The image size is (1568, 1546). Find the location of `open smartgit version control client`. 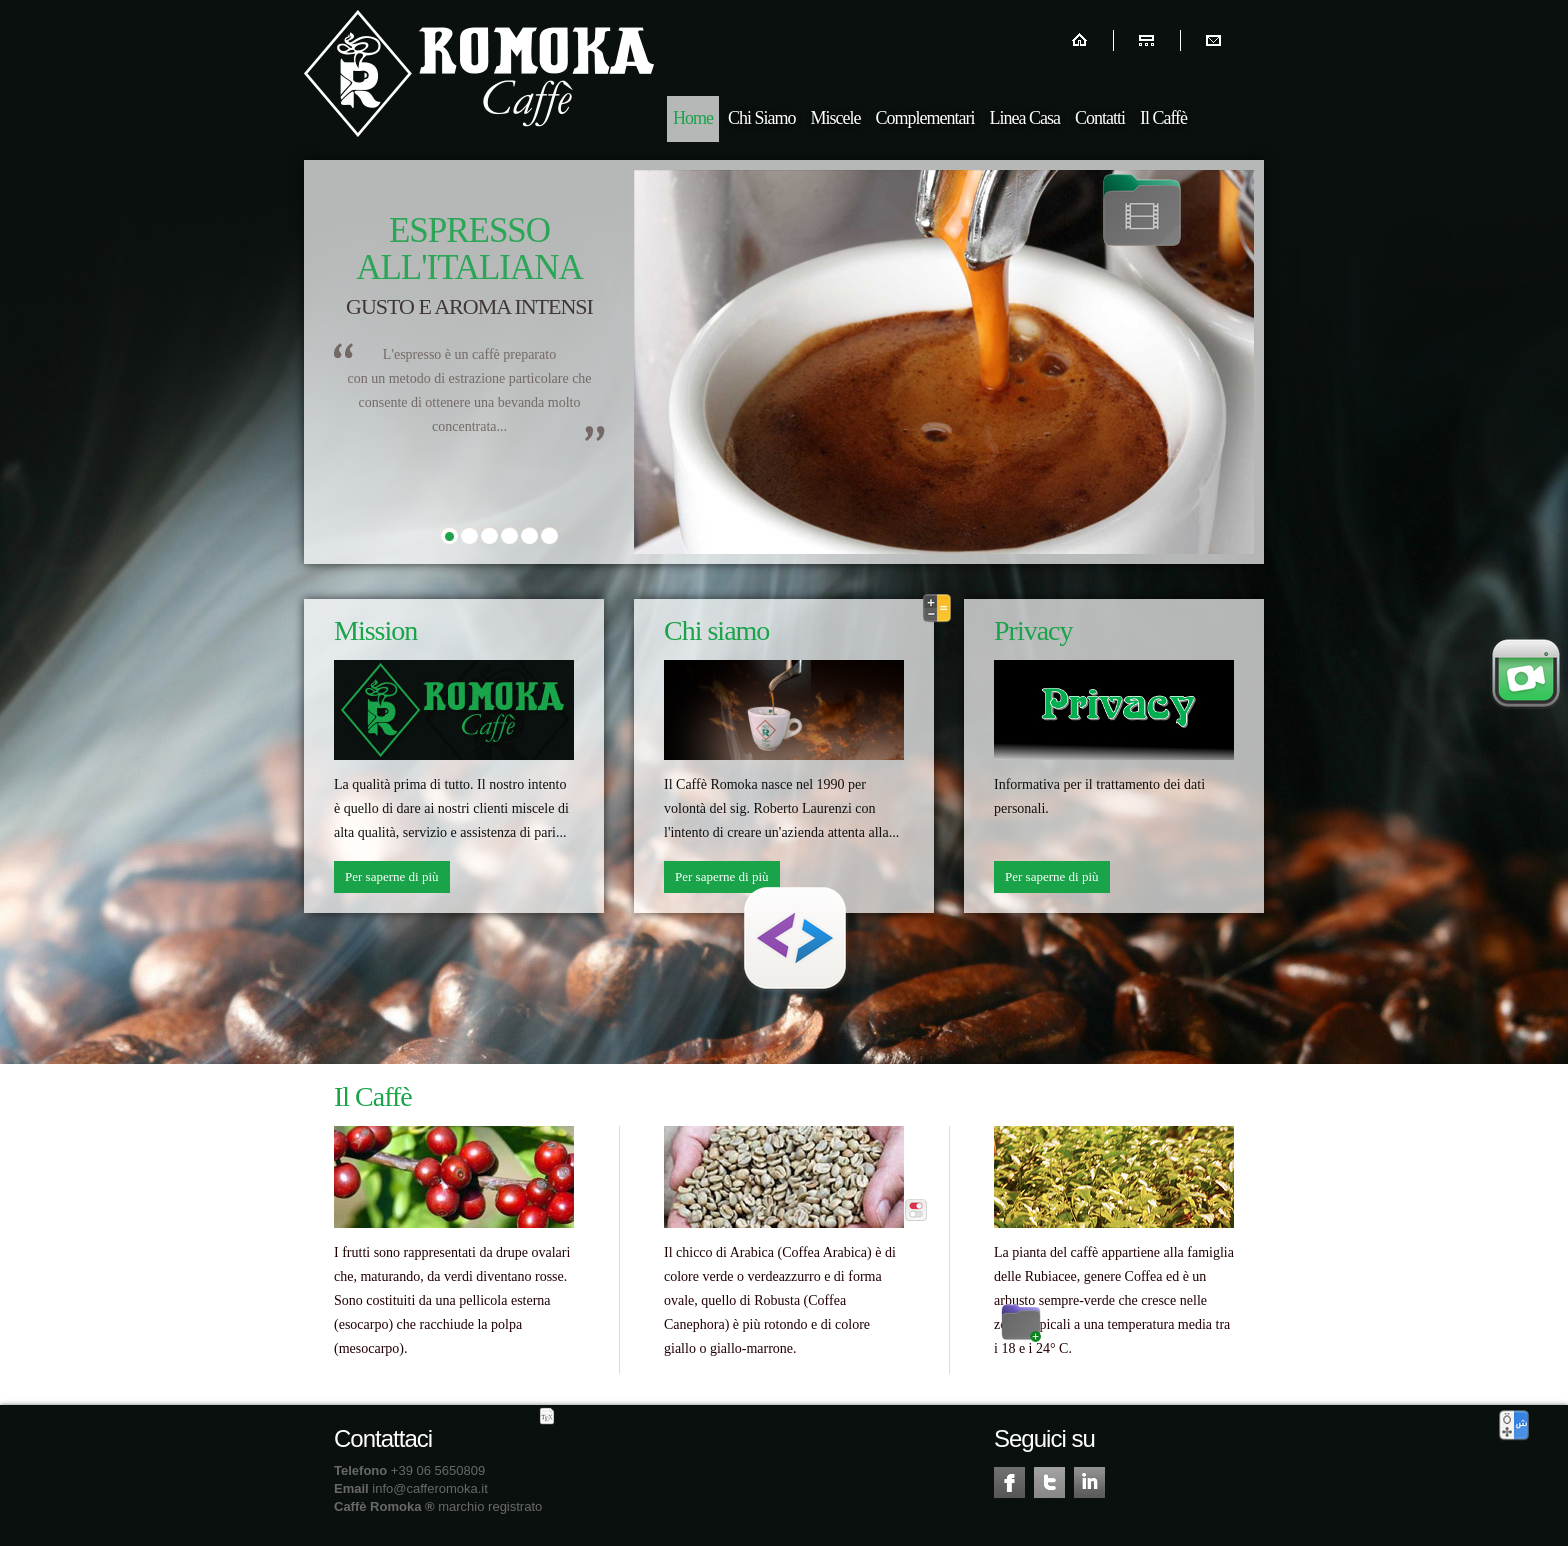

open smartgit version control client is located at coordinates (795, 938).